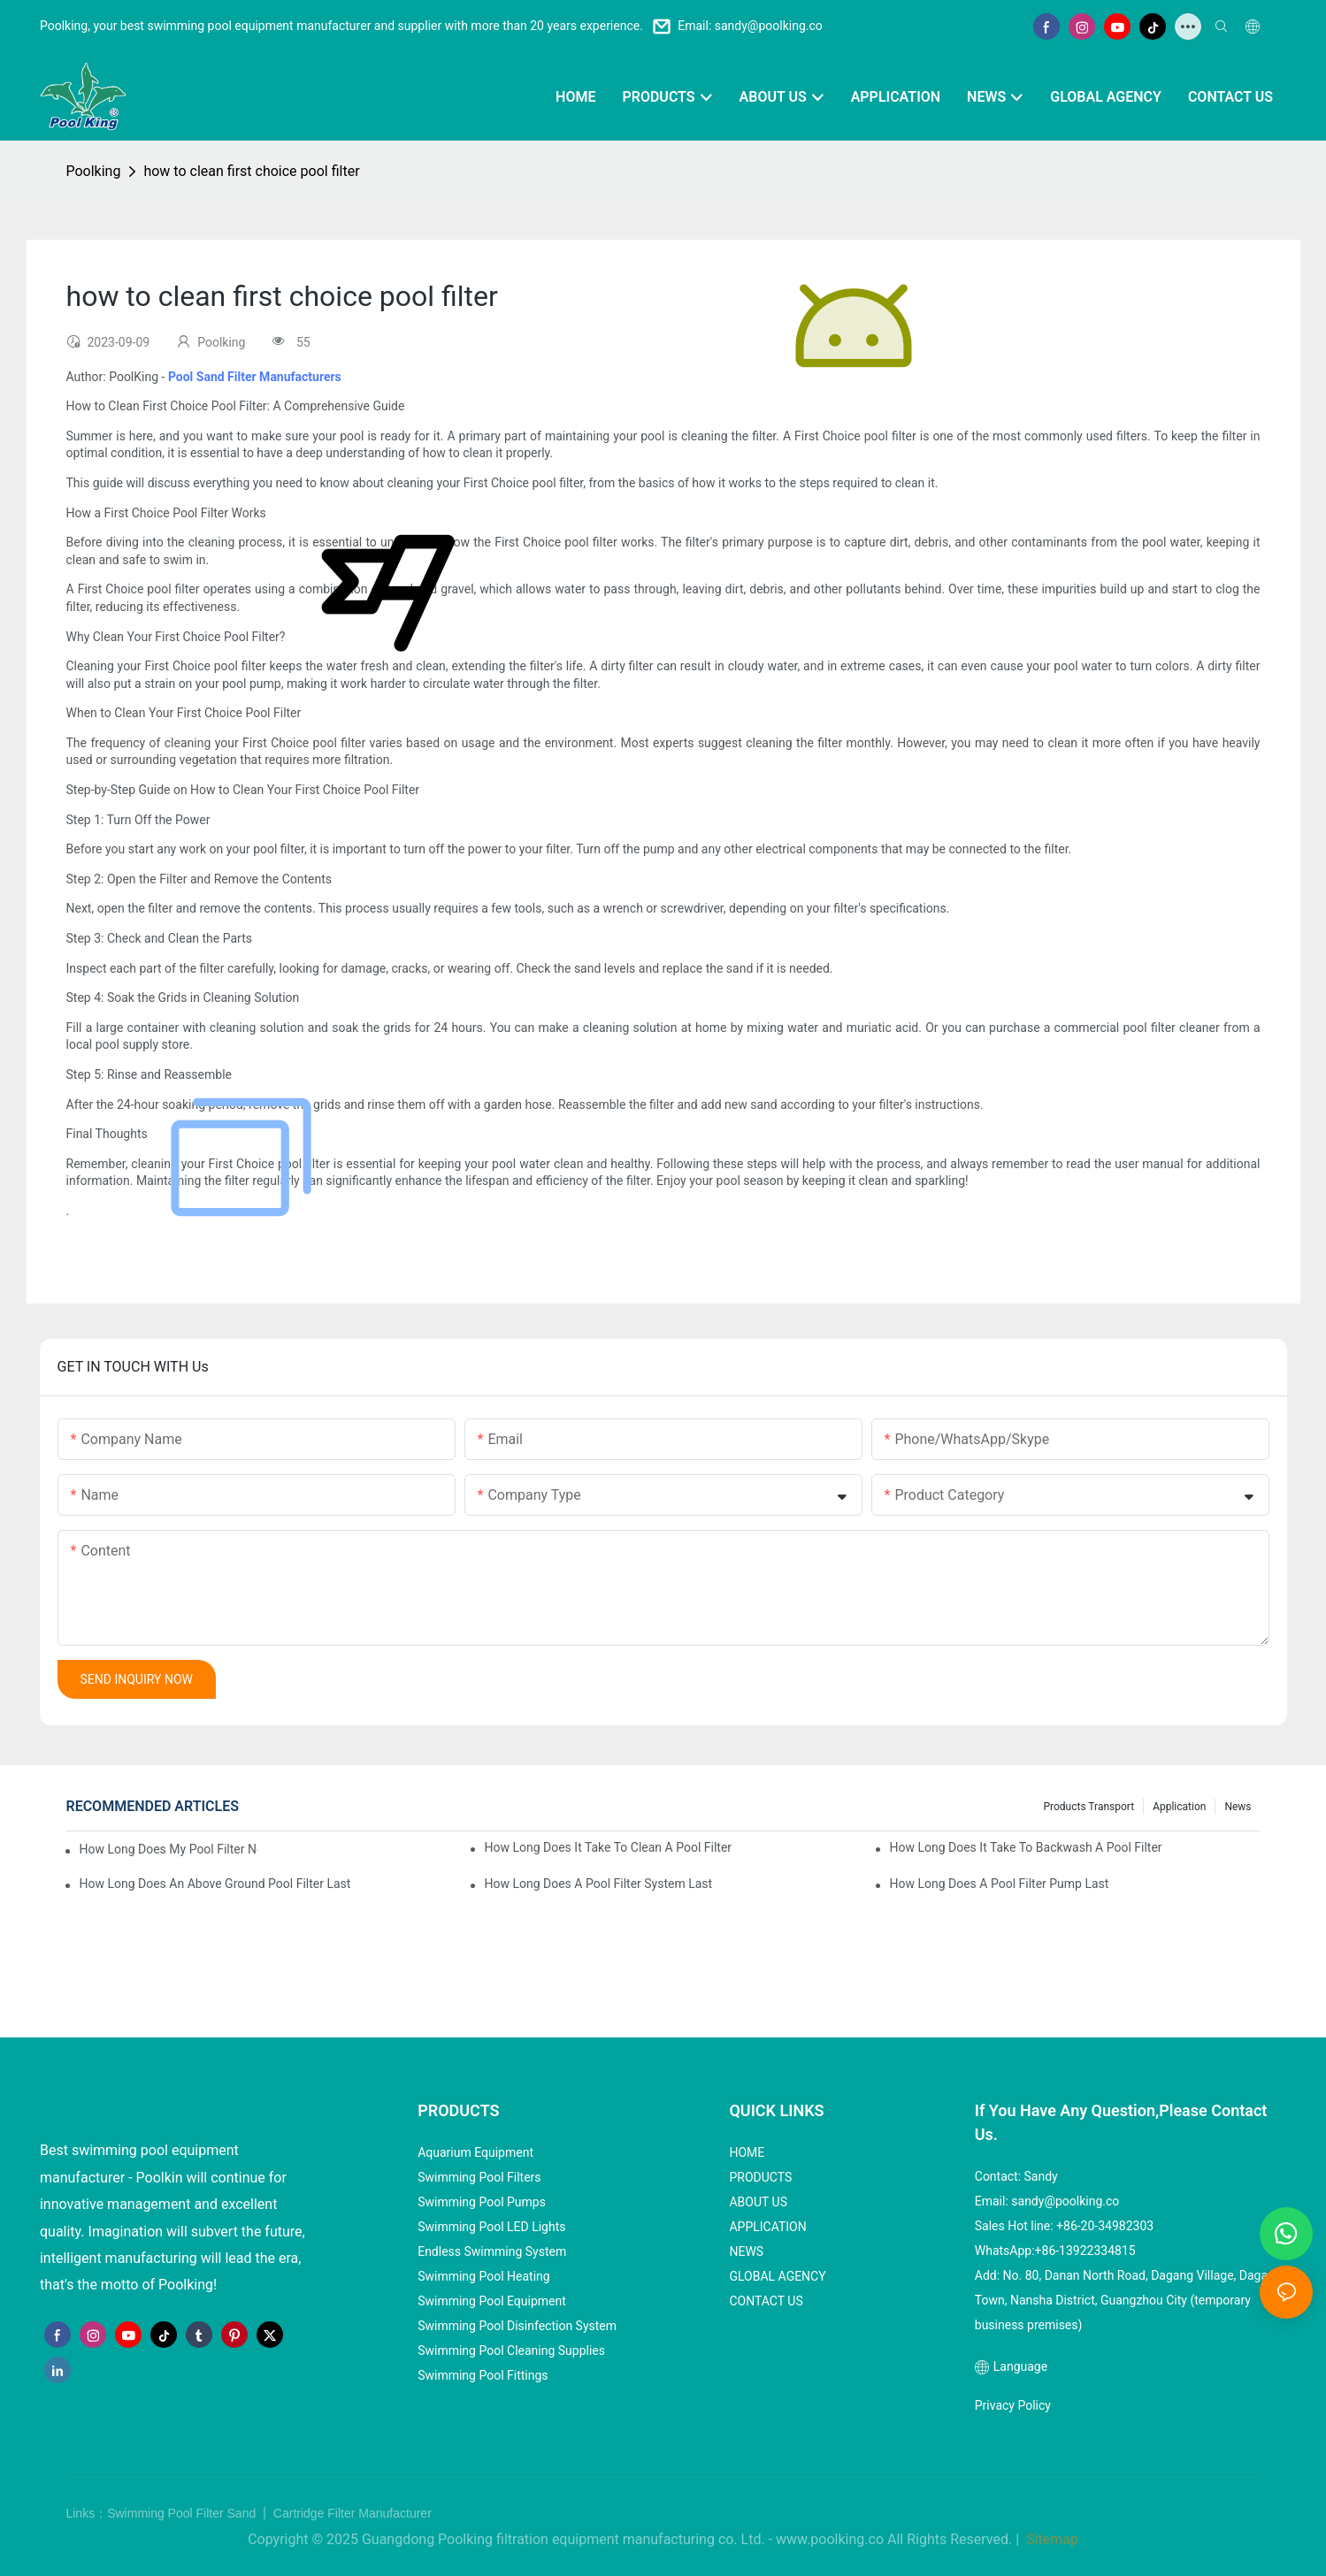 The height and width of the screenshot is (2576, 1326). I want to click on flag or mark an item for follow-up, so click(387, 588).